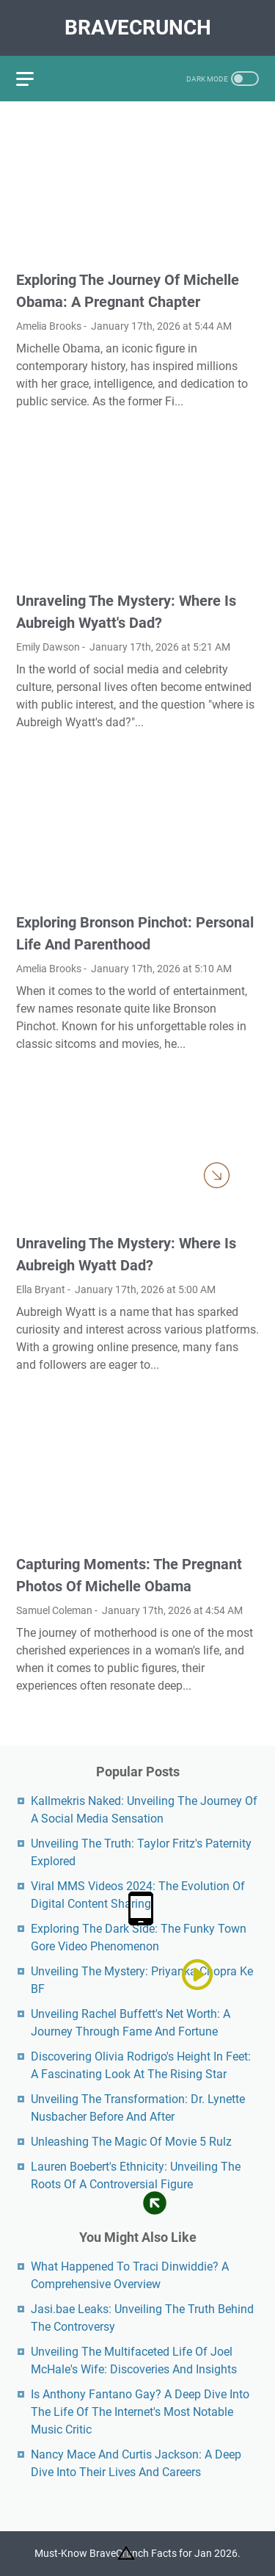 The image size is (275, 2576). I want to click on navigate back to previous screen, so click(155, 2203).